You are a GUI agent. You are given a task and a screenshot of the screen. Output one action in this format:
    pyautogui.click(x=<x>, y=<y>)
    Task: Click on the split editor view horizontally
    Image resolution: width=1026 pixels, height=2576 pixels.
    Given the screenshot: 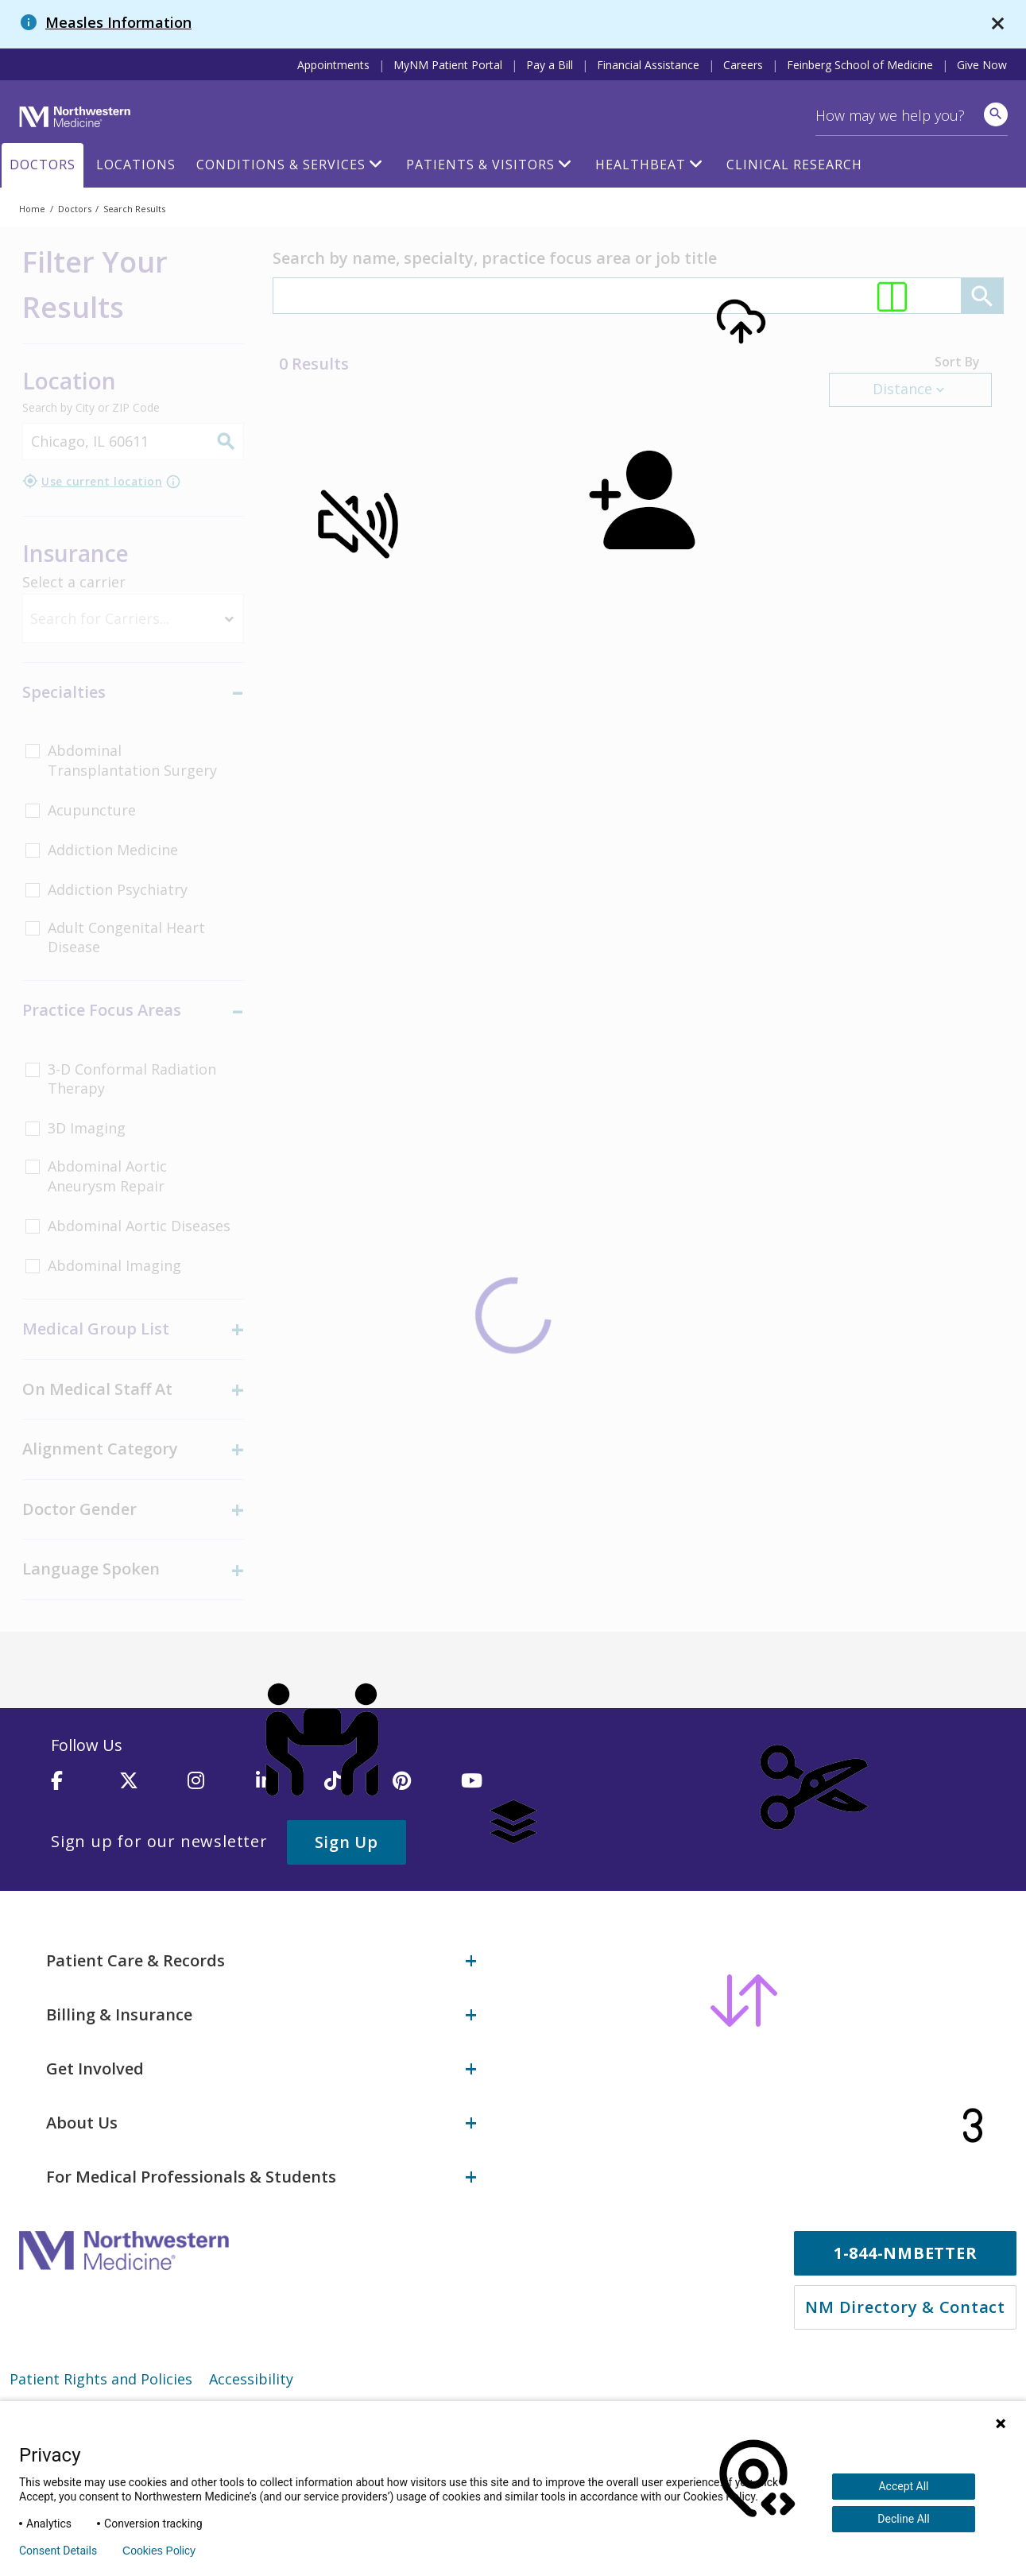 What is the action you would take?
    pyautogui.click(x=891, y=296)
    